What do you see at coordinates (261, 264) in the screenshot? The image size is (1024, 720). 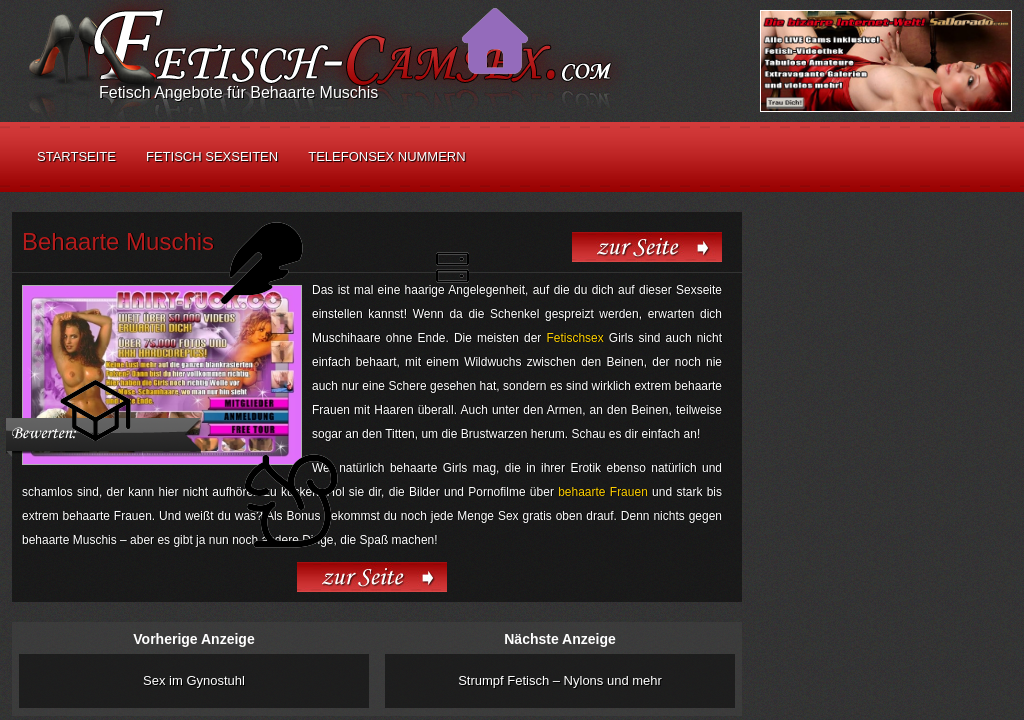 I see `compose a new message or post` at bounding box center [261, 264].